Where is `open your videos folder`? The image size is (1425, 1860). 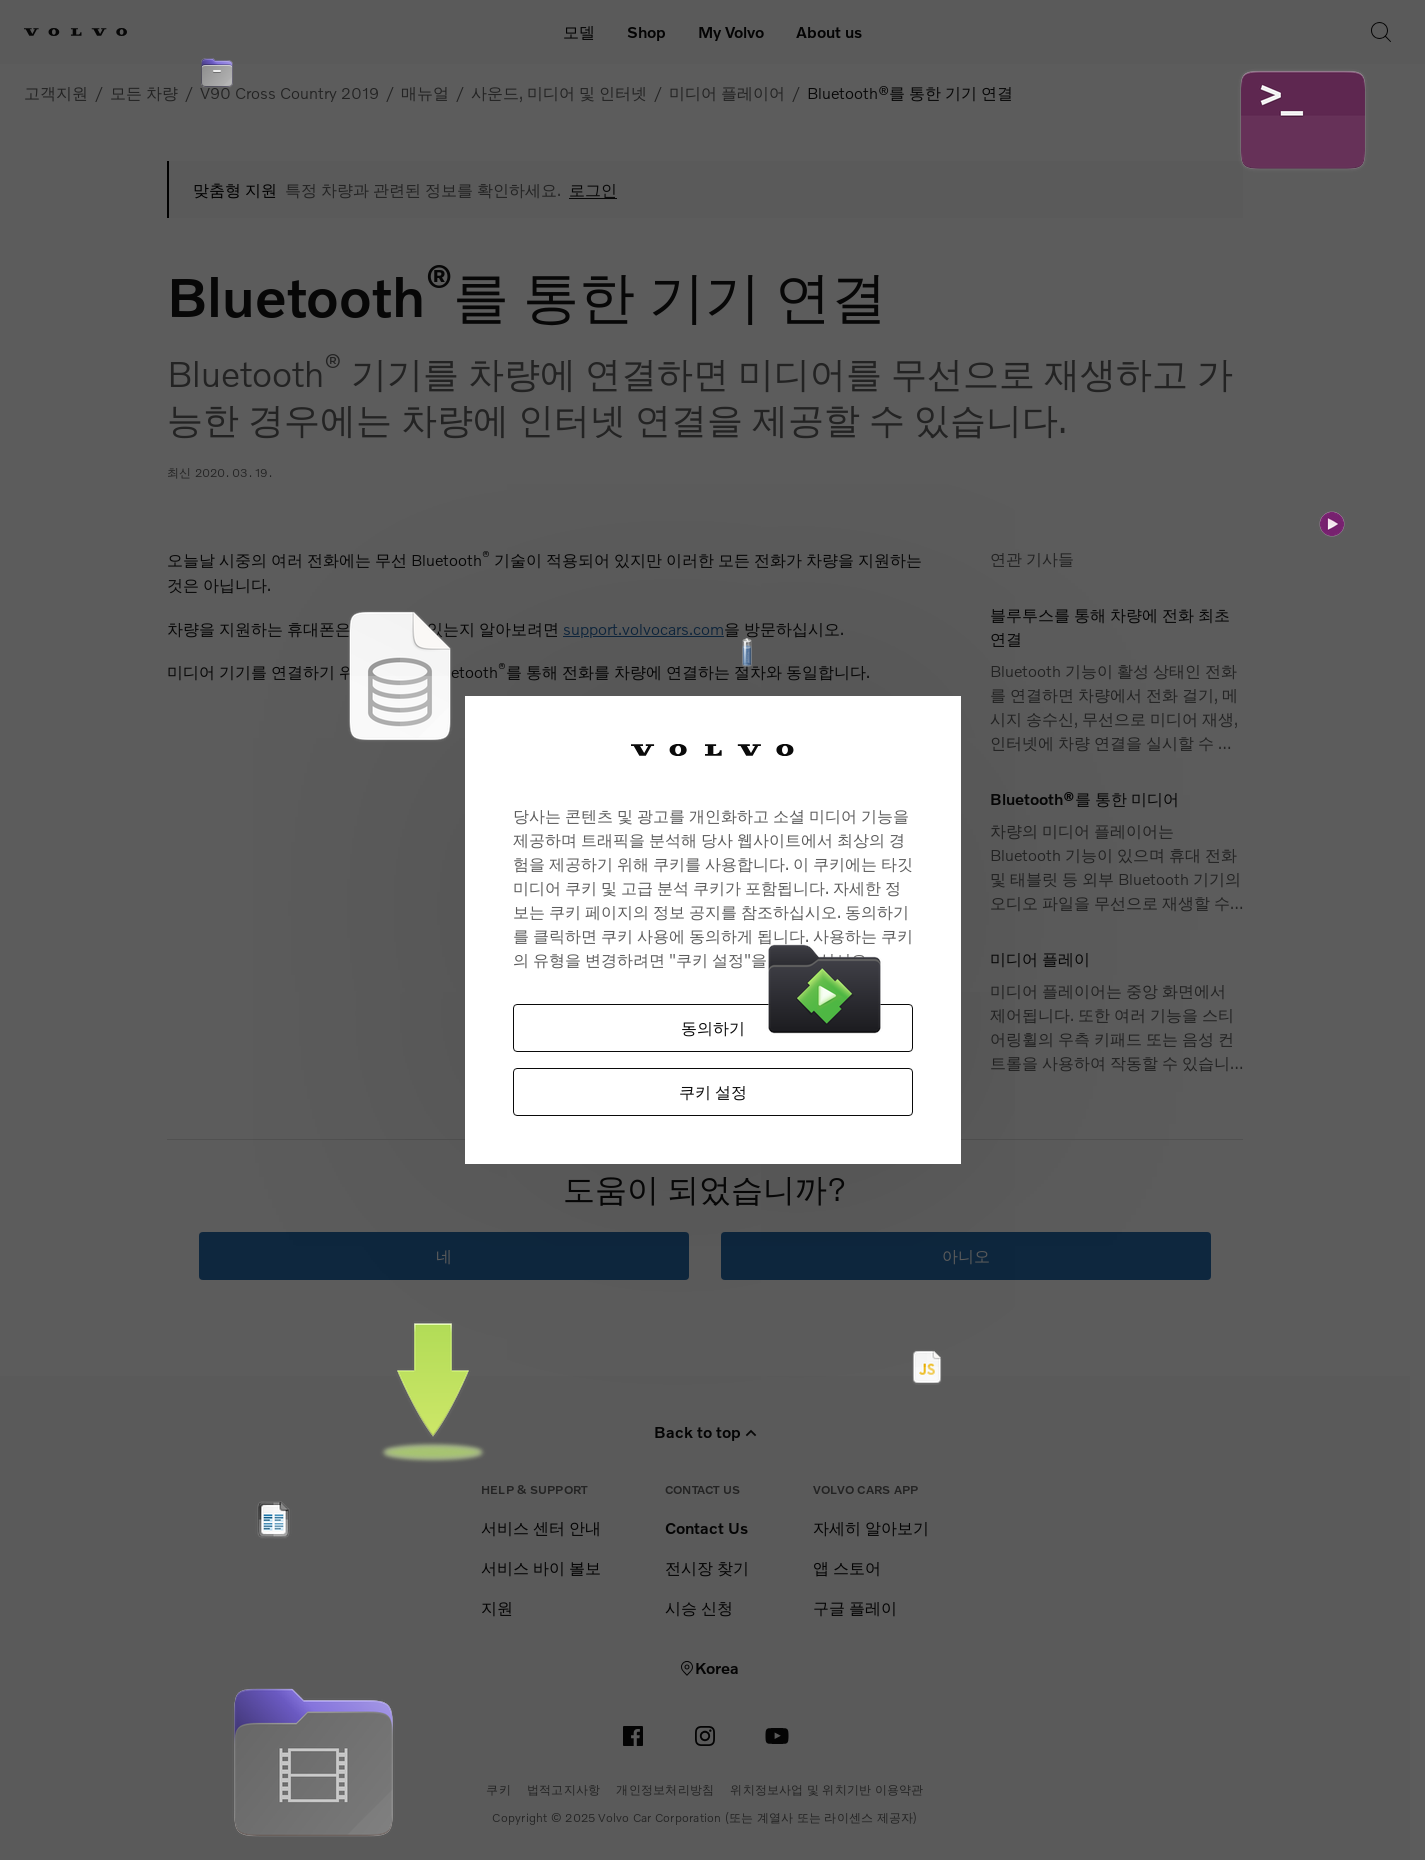
open your videos folder is located at coordinates (313, 1762).